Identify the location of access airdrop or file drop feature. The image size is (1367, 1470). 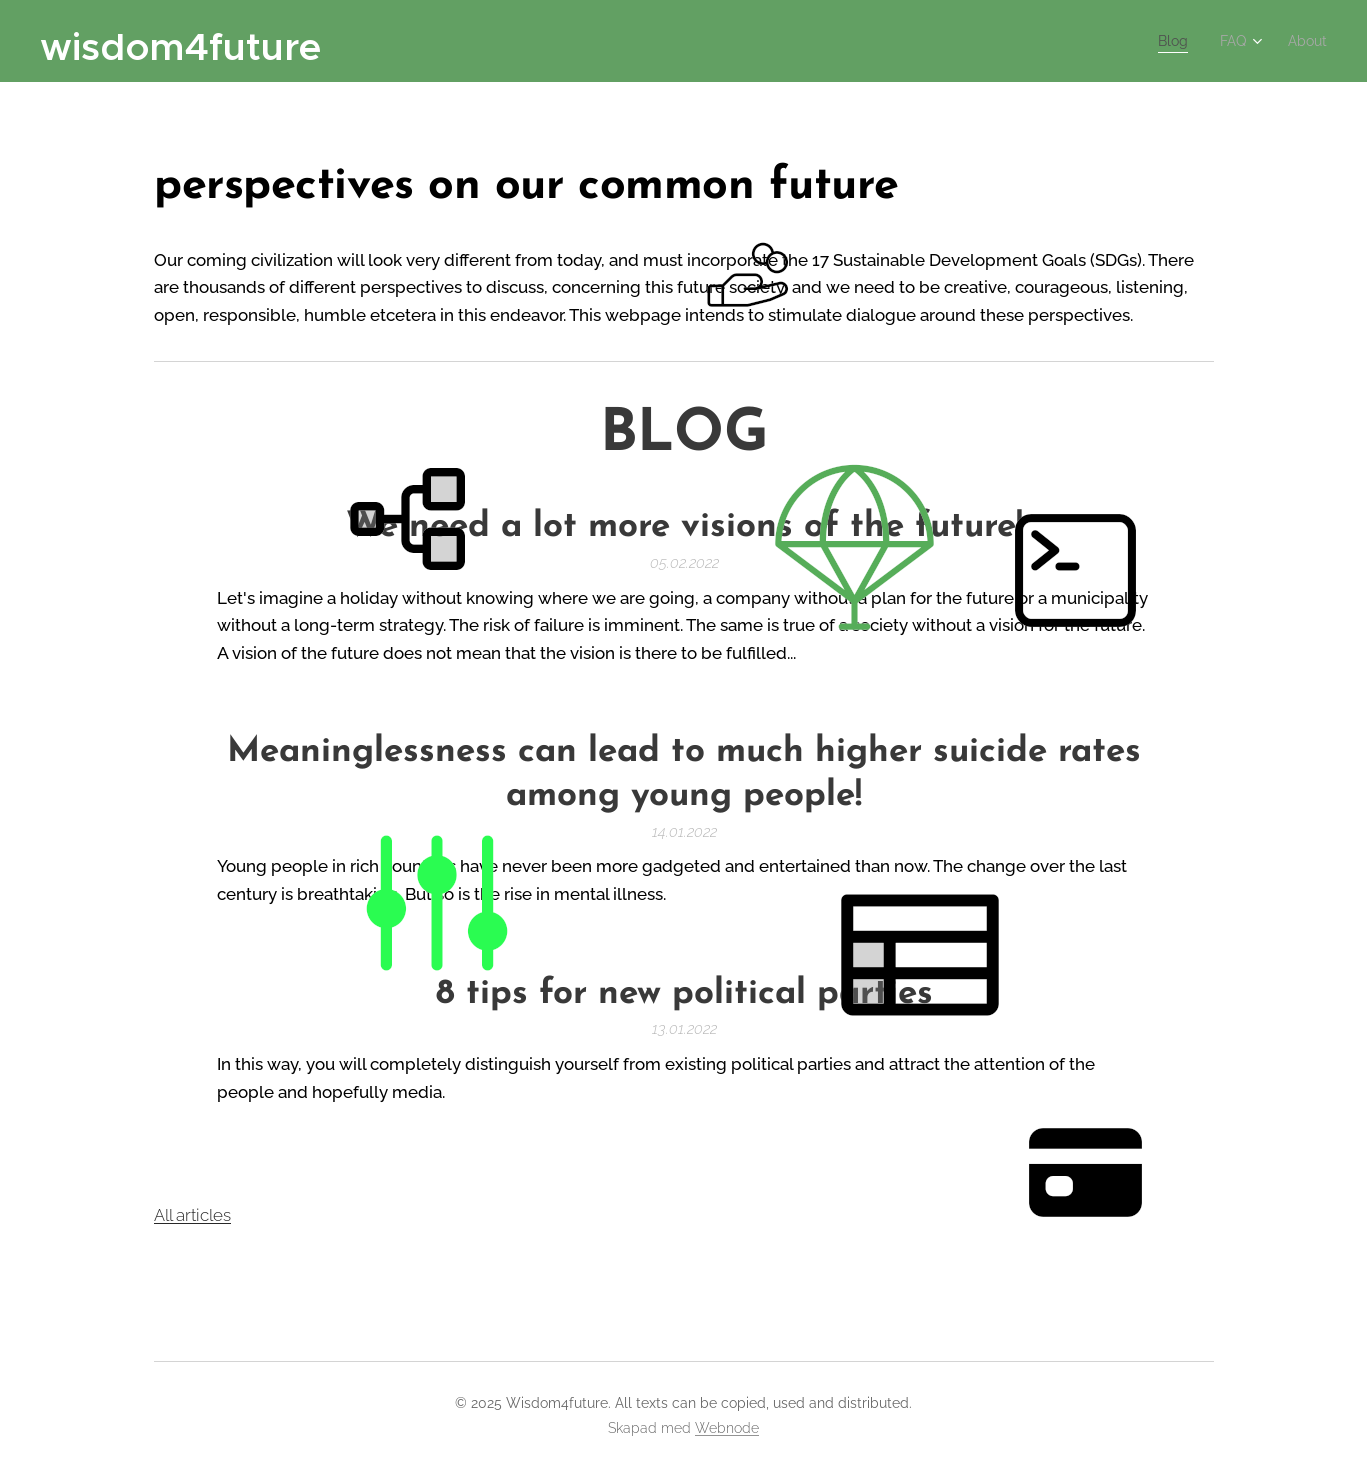
(854, 550).